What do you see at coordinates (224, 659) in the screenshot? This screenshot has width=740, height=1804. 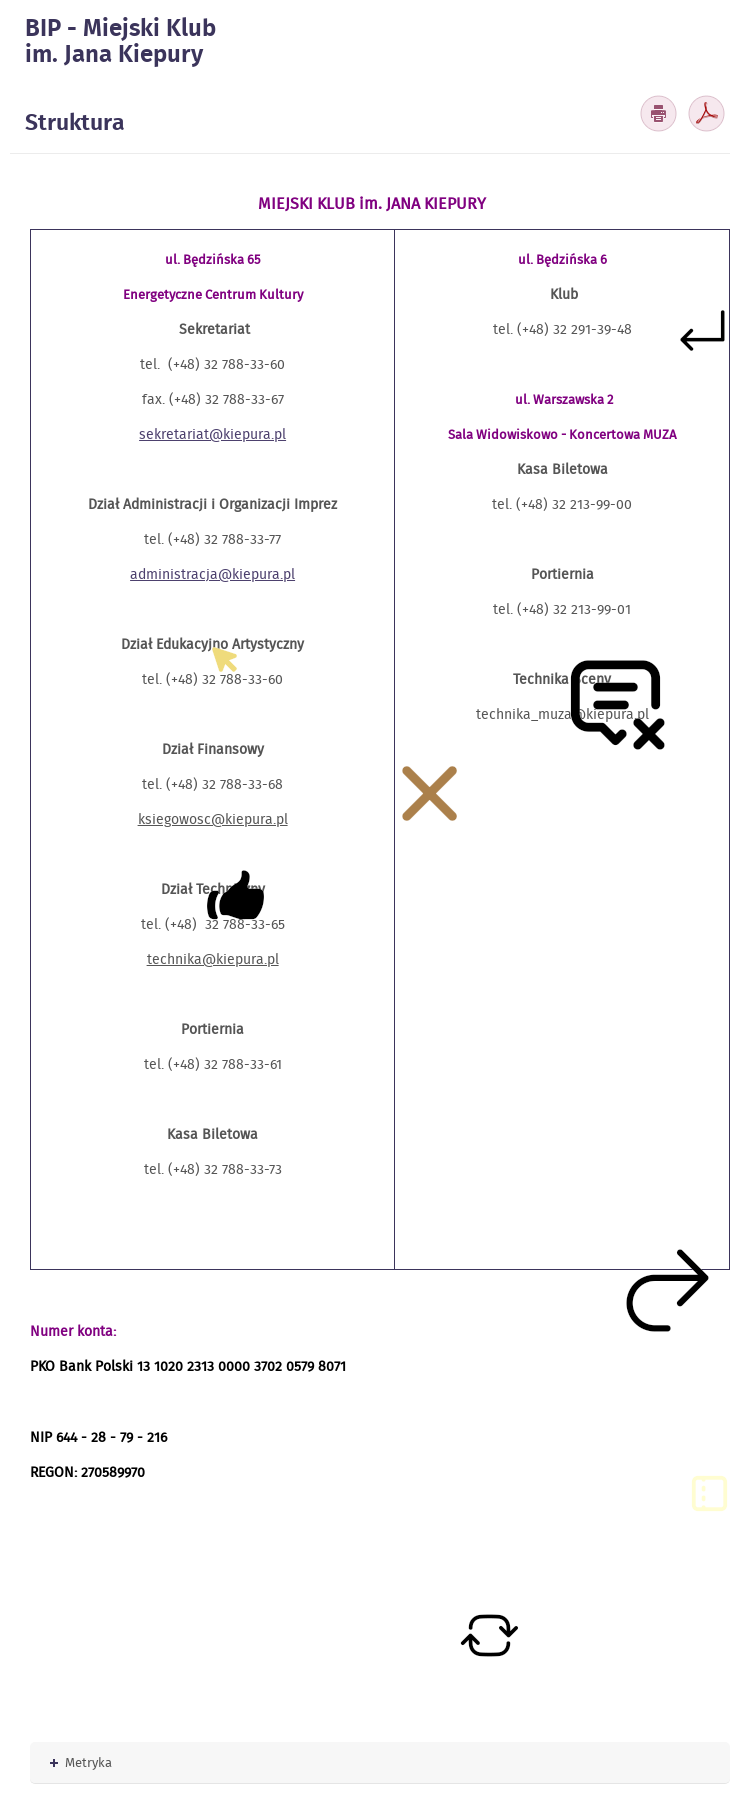 I see `mouse cursor or pointer indicator` at bounding box center [224, 659].